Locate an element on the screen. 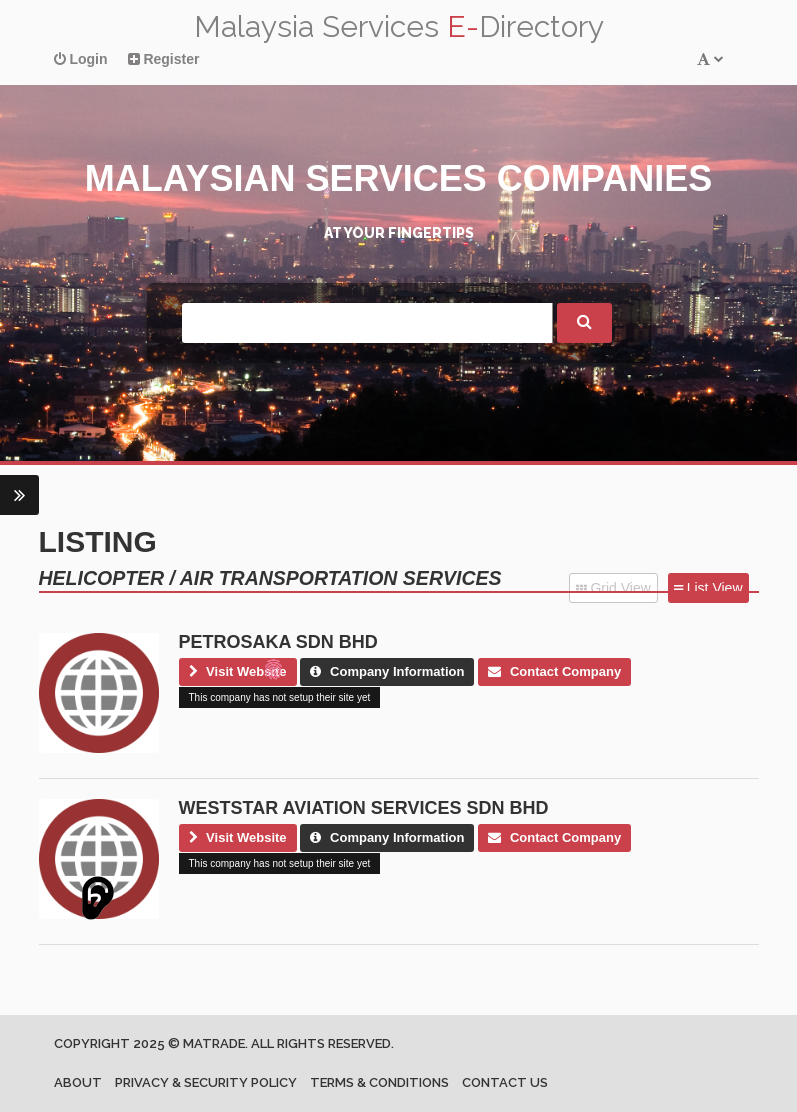 The image size is (797, 1112). authenticate with fingerprint is located at coordinates (273, 669).